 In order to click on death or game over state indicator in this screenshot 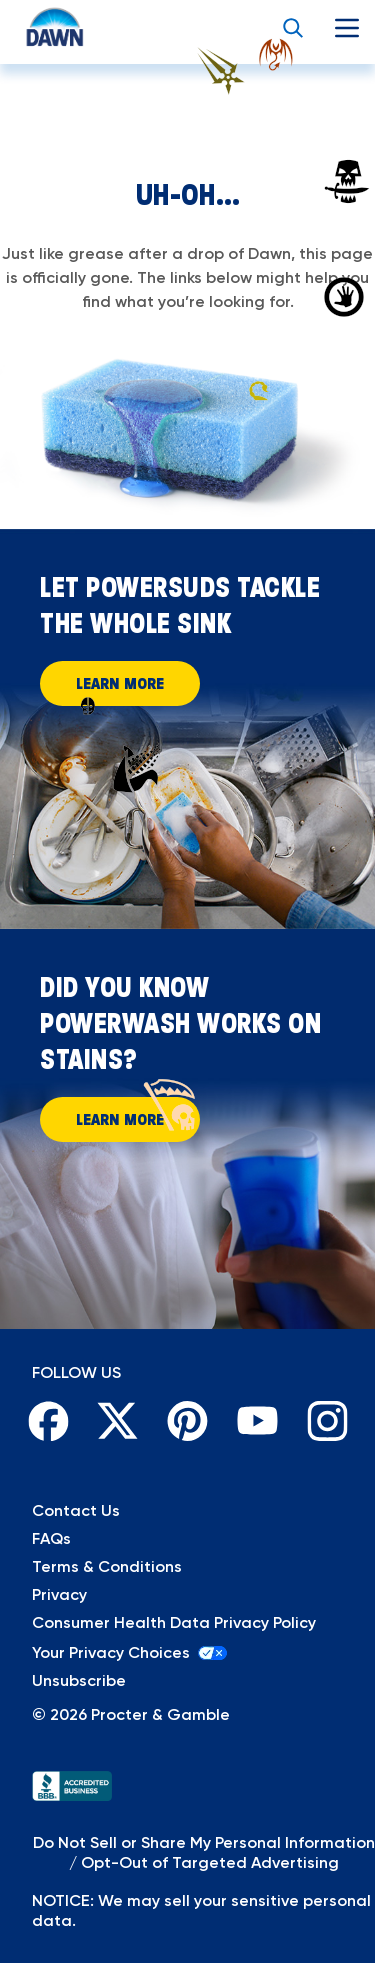, I will do `click(169, 1104)`.